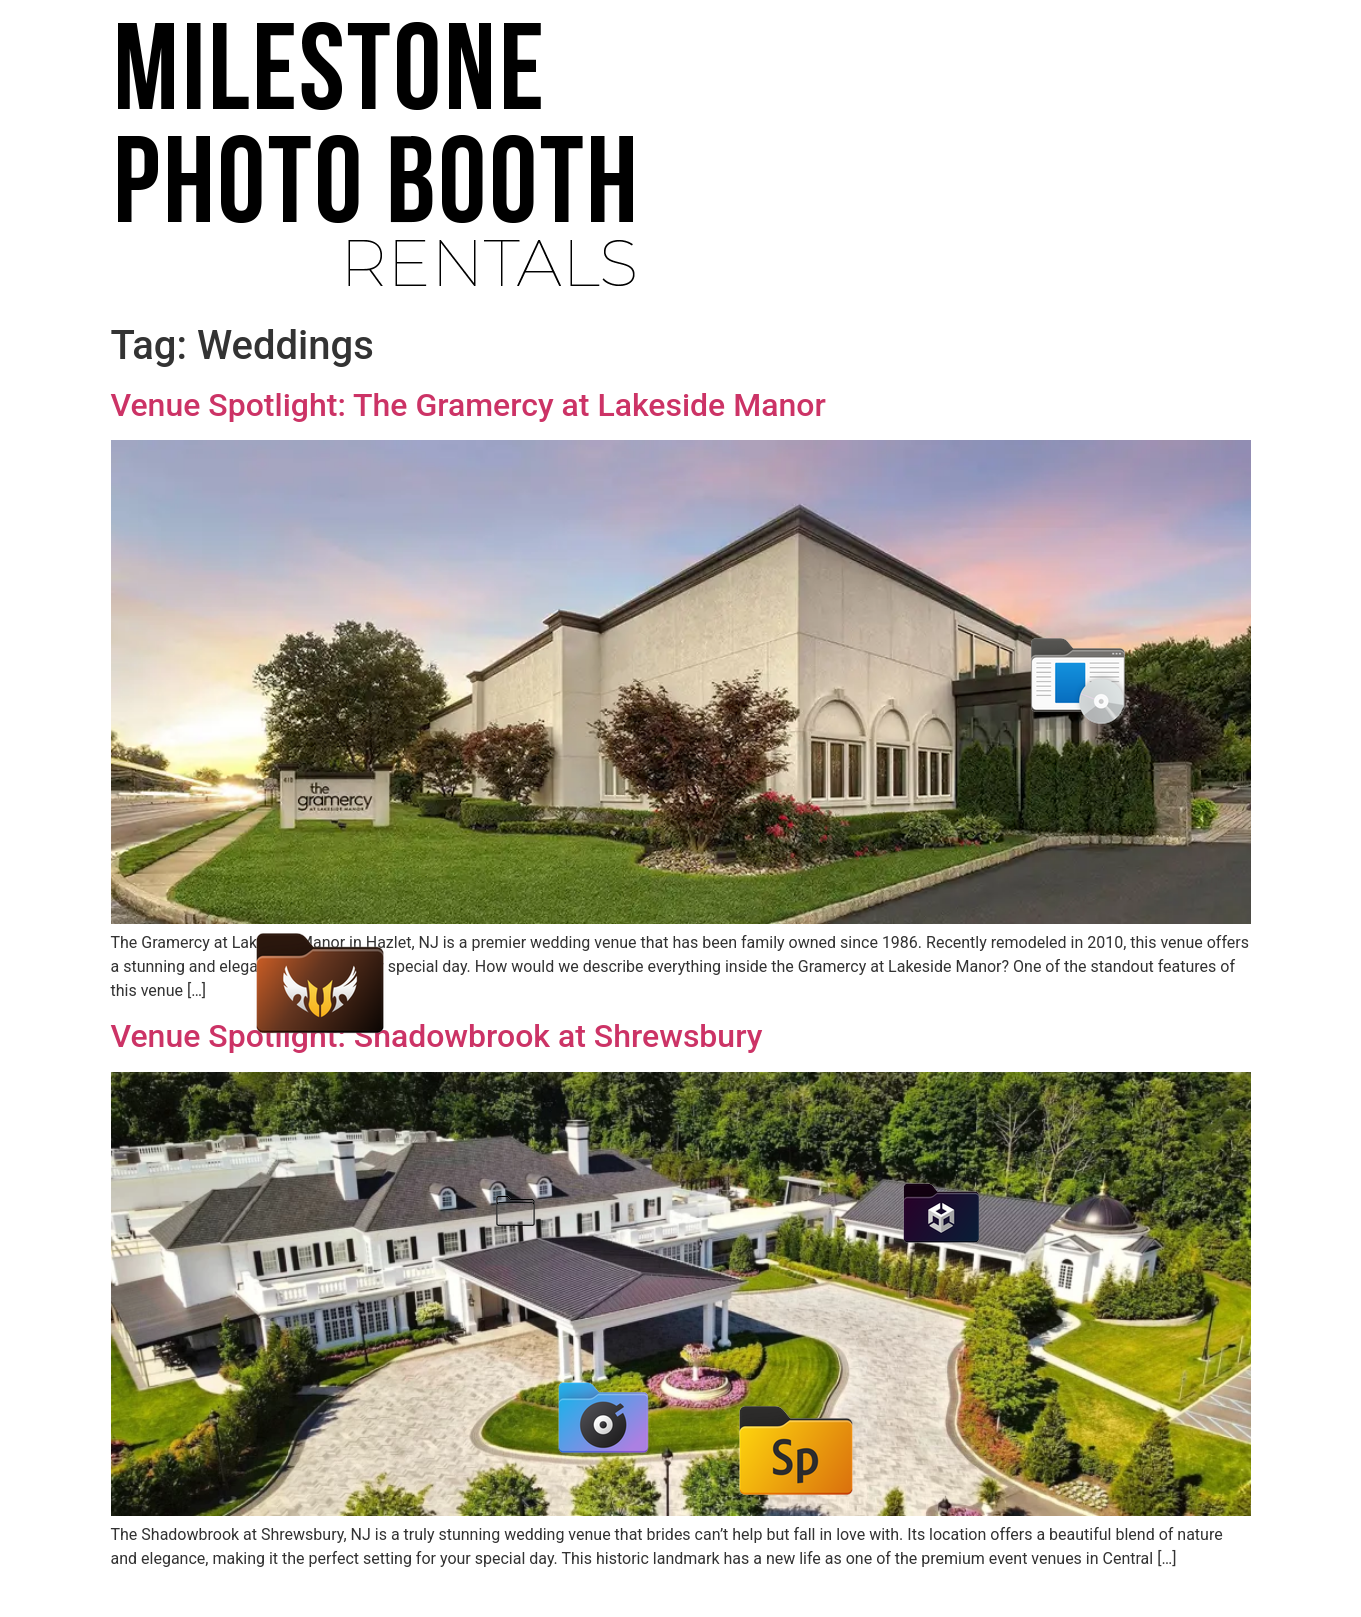  I want to click on open your music files folder, so click(603, 1420).